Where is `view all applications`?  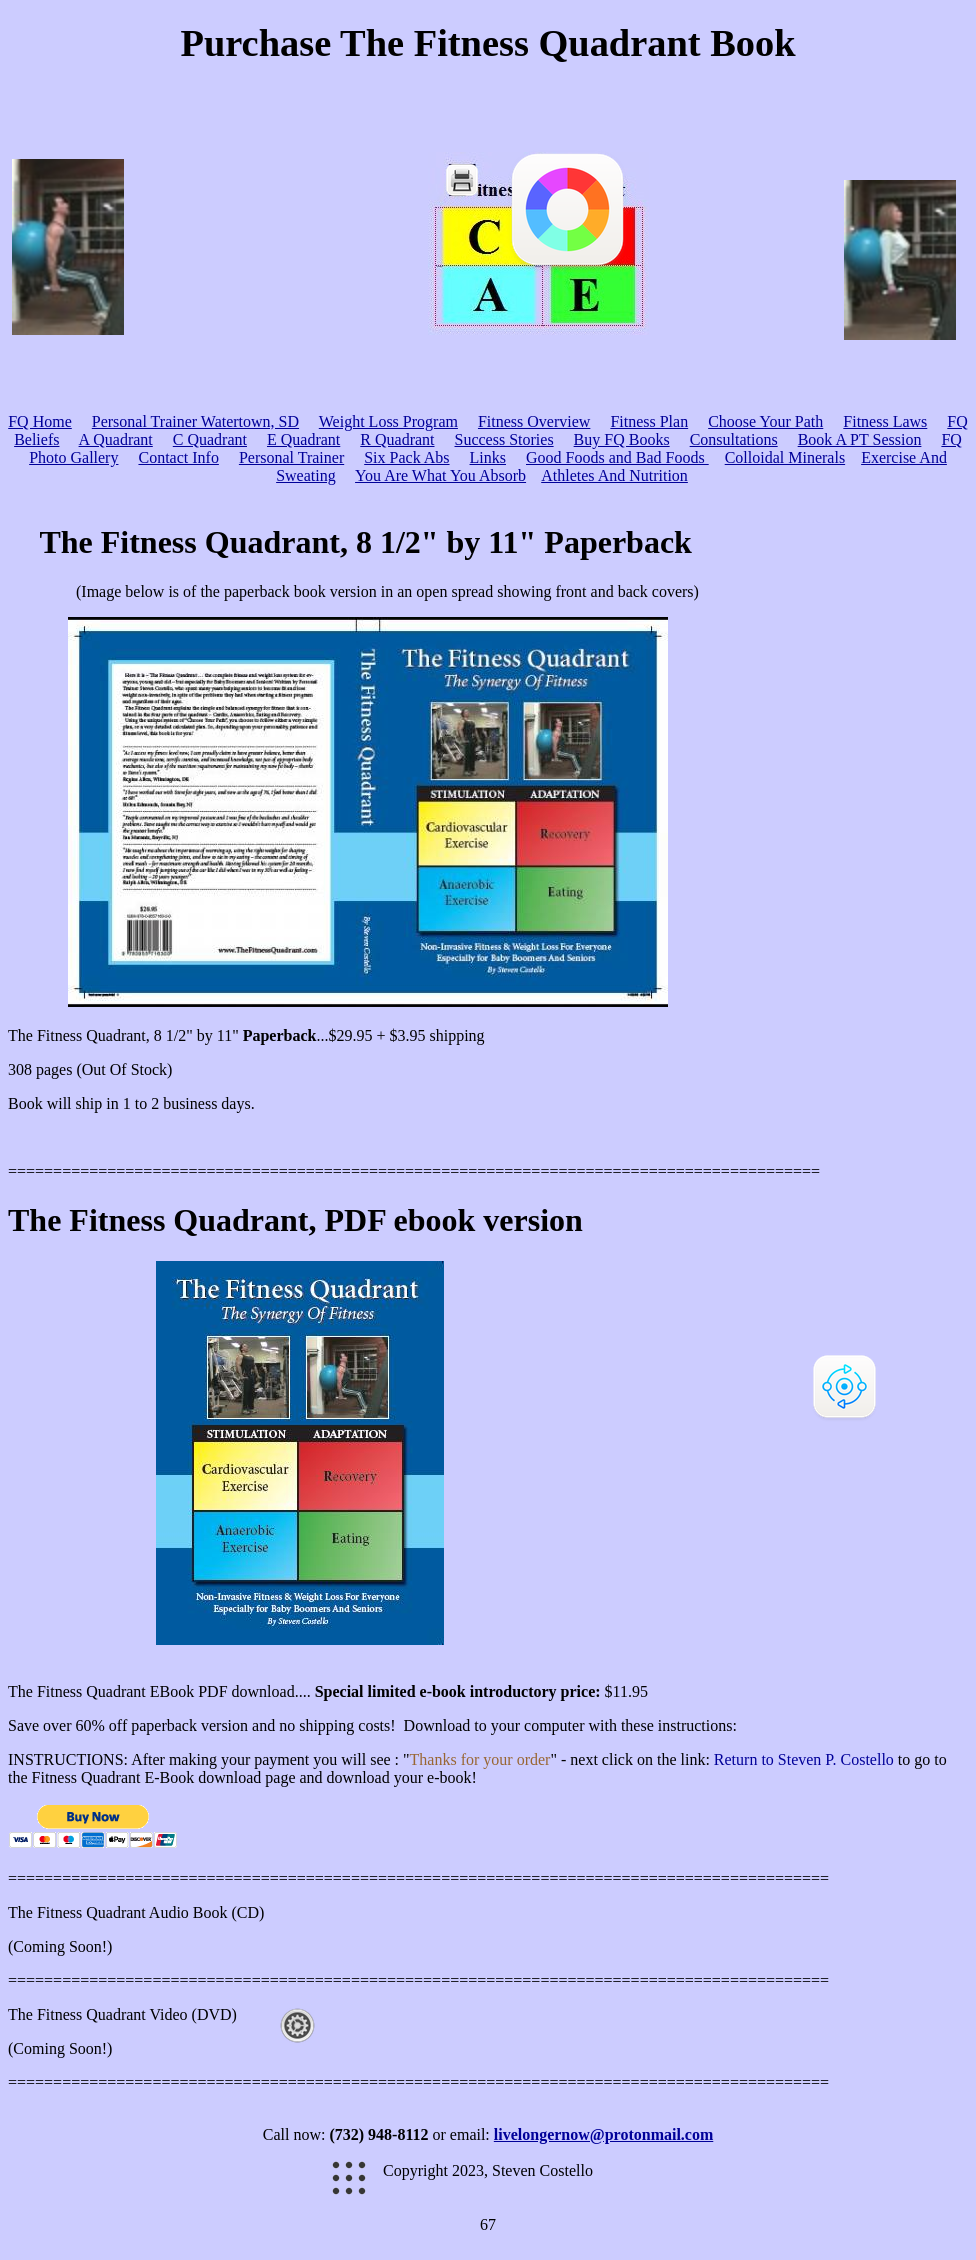 view all applications is located at coordinates (349, 2178).